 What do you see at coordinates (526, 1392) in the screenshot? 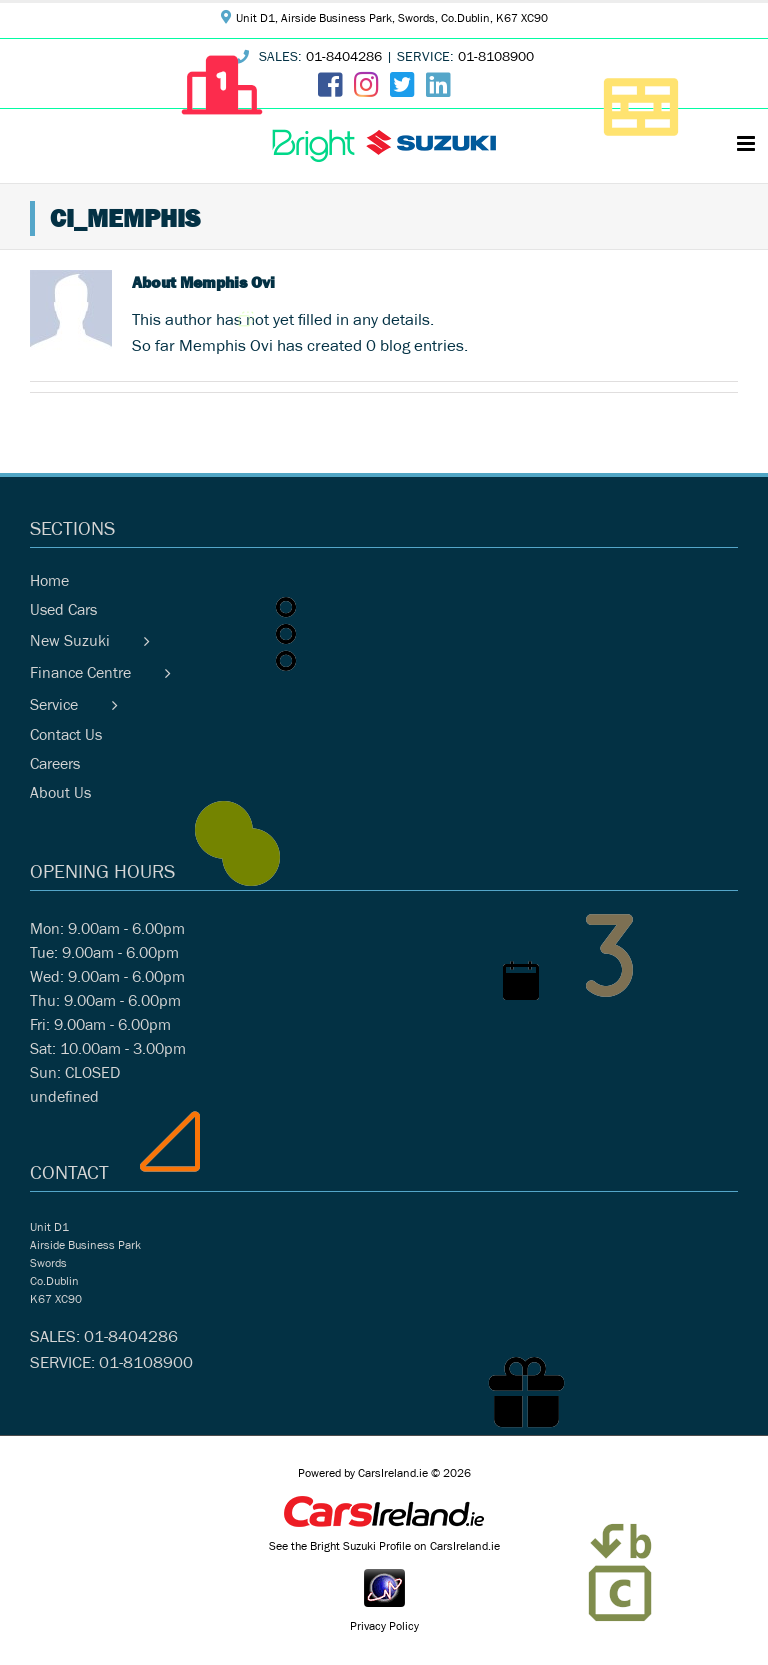
I see `access gifts or rewards` at bounding box center [526, 1392].